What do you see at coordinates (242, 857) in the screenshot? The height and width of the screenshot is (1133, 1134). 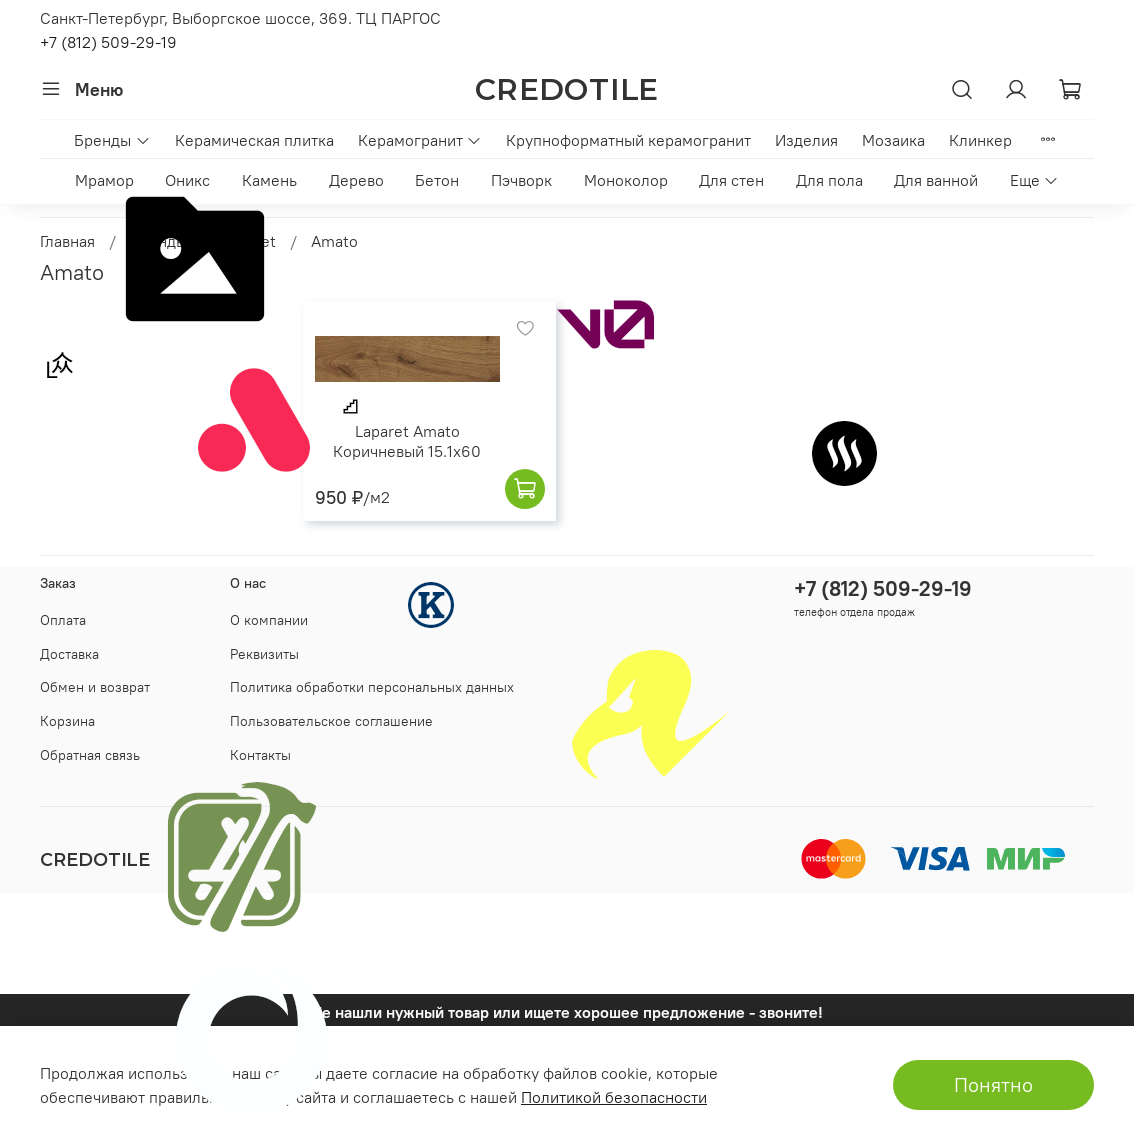 I see `open xcode development environment` at bounding box center [242, 857].